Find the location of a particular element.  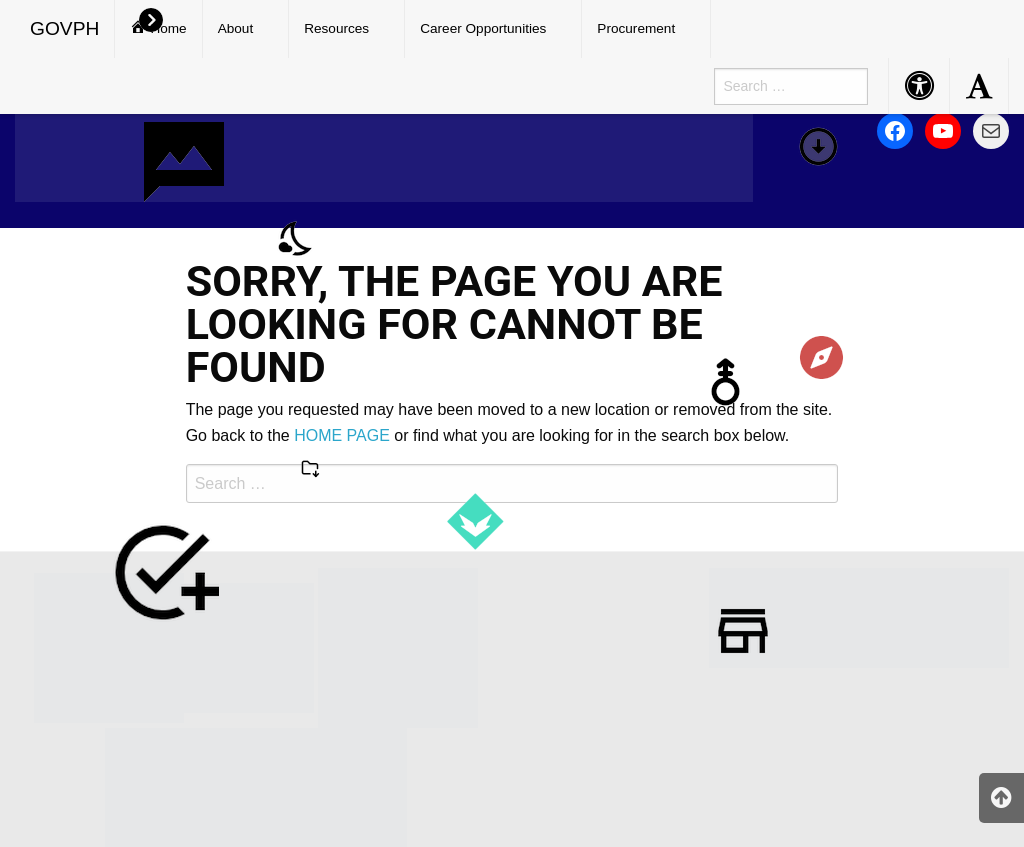

access navigation or direction features is located at coordinates (821, 357).